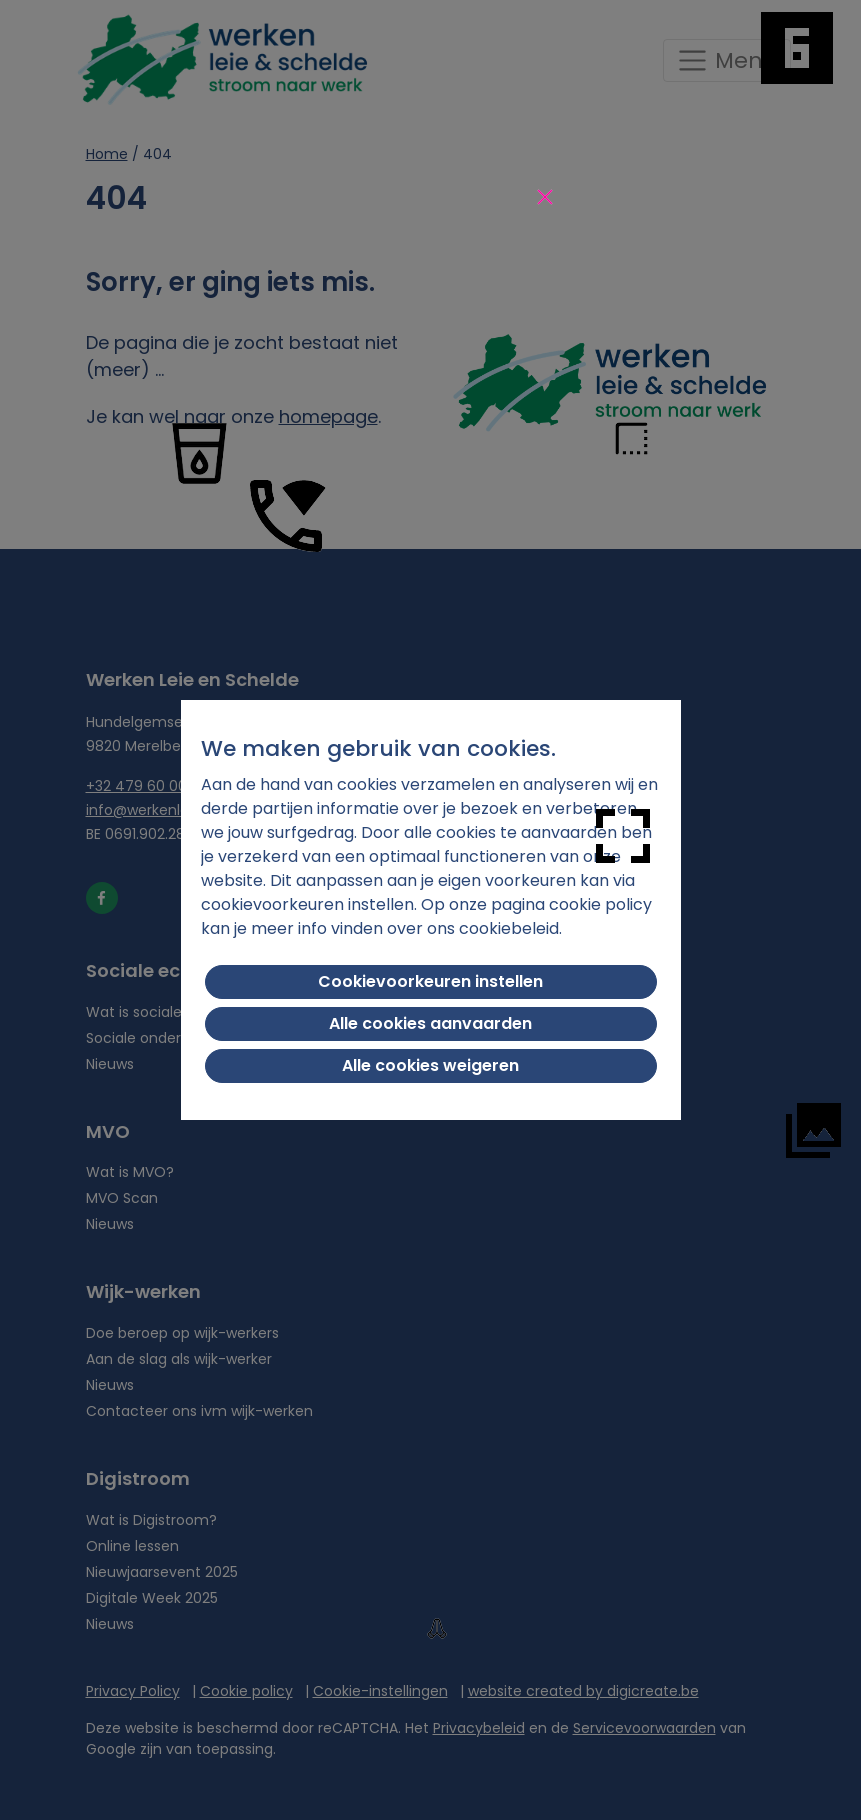 The image size is (861, 1820). Describe the element at coordinates (623, 836) in the screenshot. I see `expand to fullscreen mode` at that location.